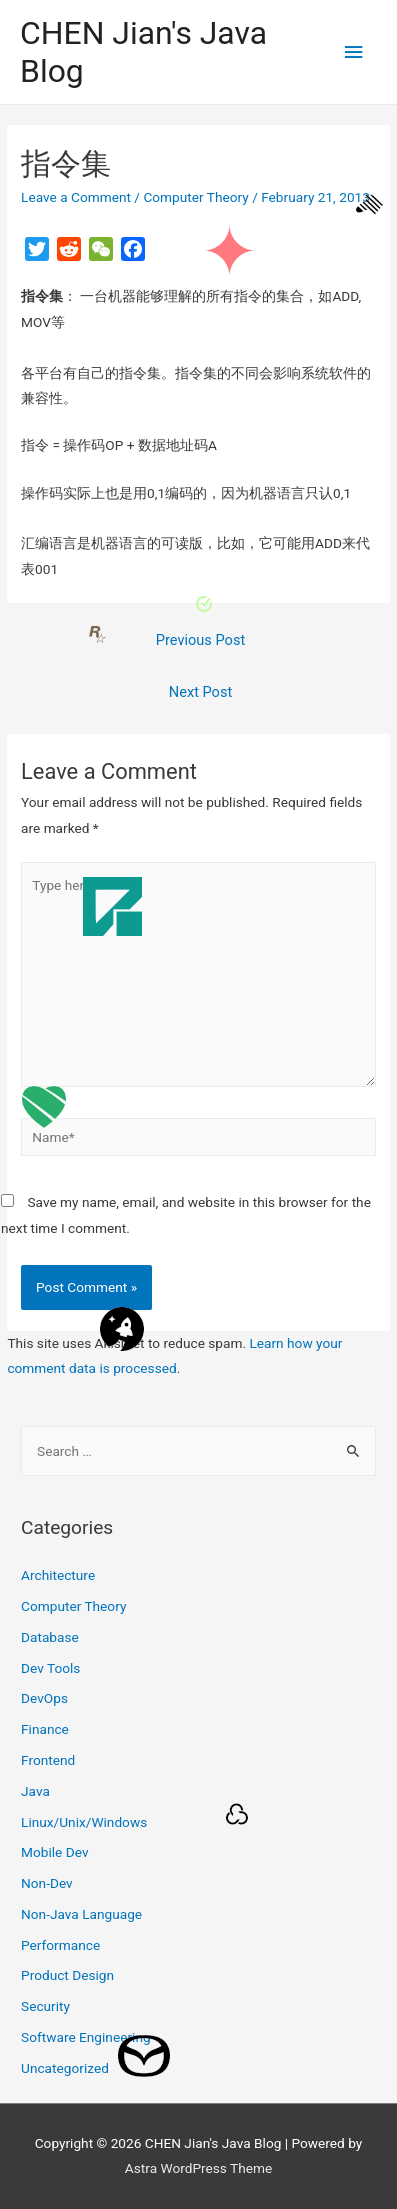  What do you see at coordinates (204, 604) in the screenshot?
I see `norton antivirus or security software` at bounding box center [204, 604].